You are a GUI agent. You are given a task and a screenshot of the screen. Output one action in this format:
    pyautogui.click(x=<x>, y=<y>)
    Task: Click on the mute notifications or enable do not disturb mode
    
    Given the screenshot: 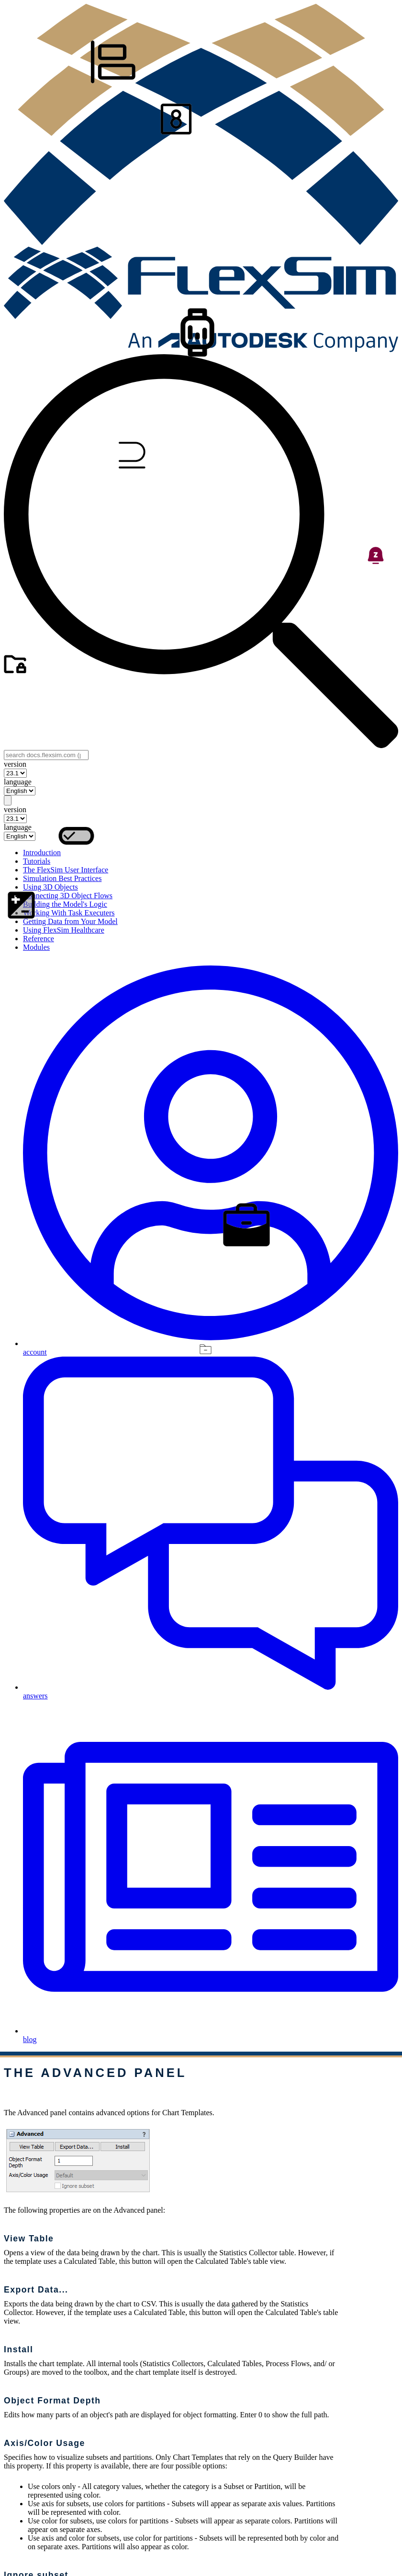 What is the action you would take?
    pyautogui.click(x=376, y=555)
    